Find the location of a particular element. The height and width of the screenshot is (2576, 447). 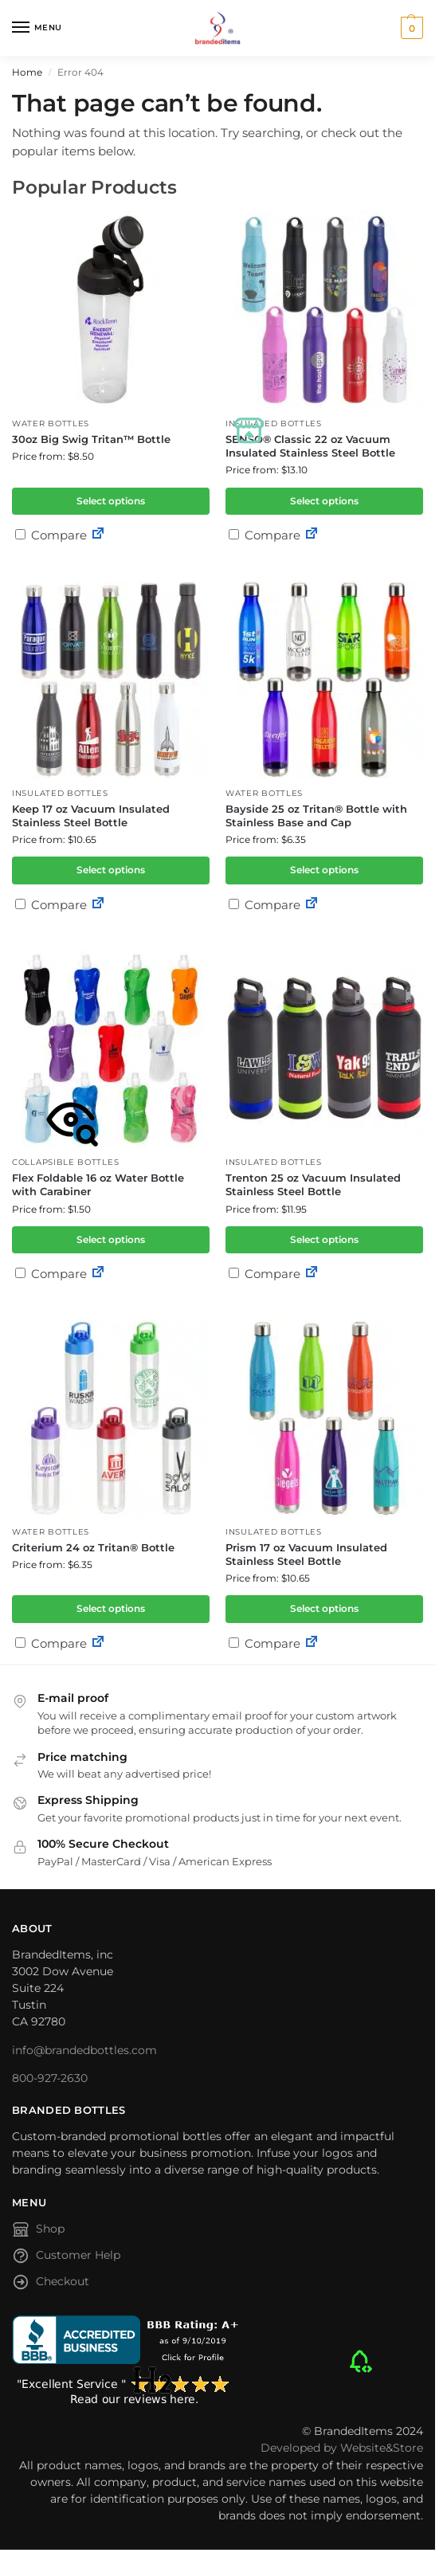

configure notification settings via code is located at coordinates (359, 2361).